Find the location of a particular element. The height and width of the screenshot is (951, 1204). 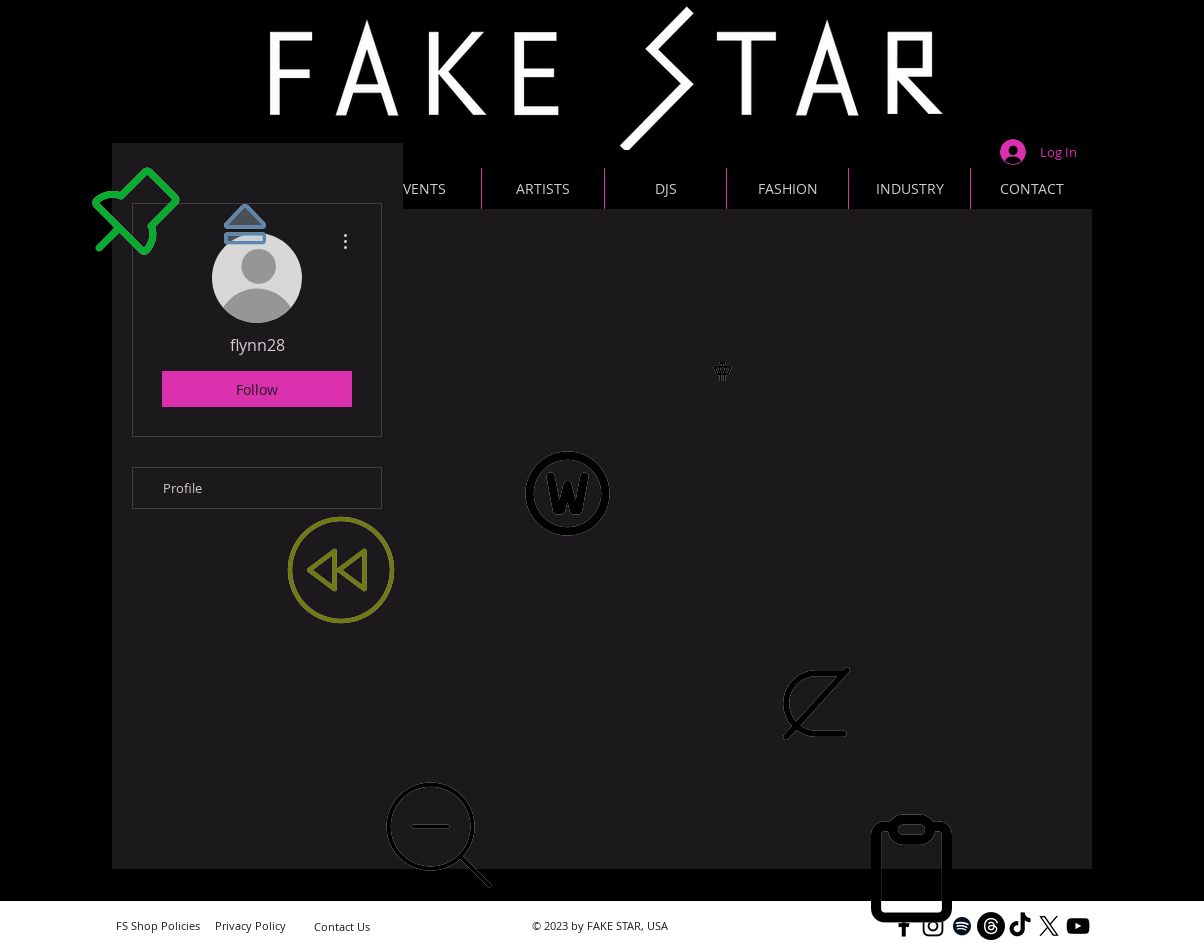

laundry care symbol indicating wash dry setting is located at coordinates (567, 493).